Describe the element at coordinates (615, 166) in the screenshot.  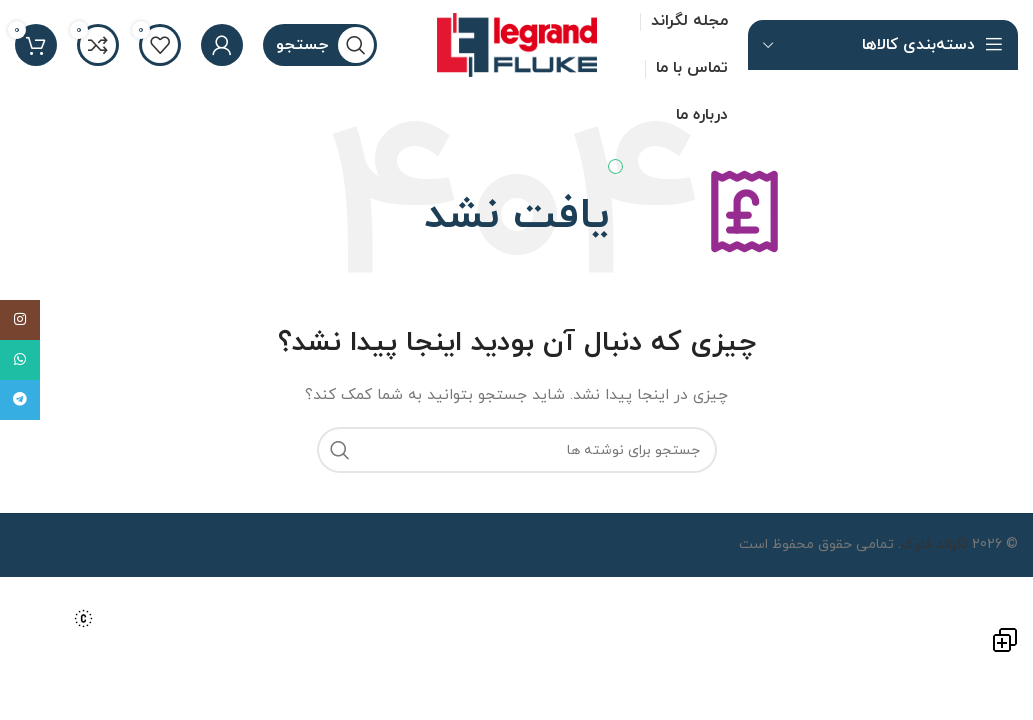
I see `unselected radio button or checkbox option` at that location.